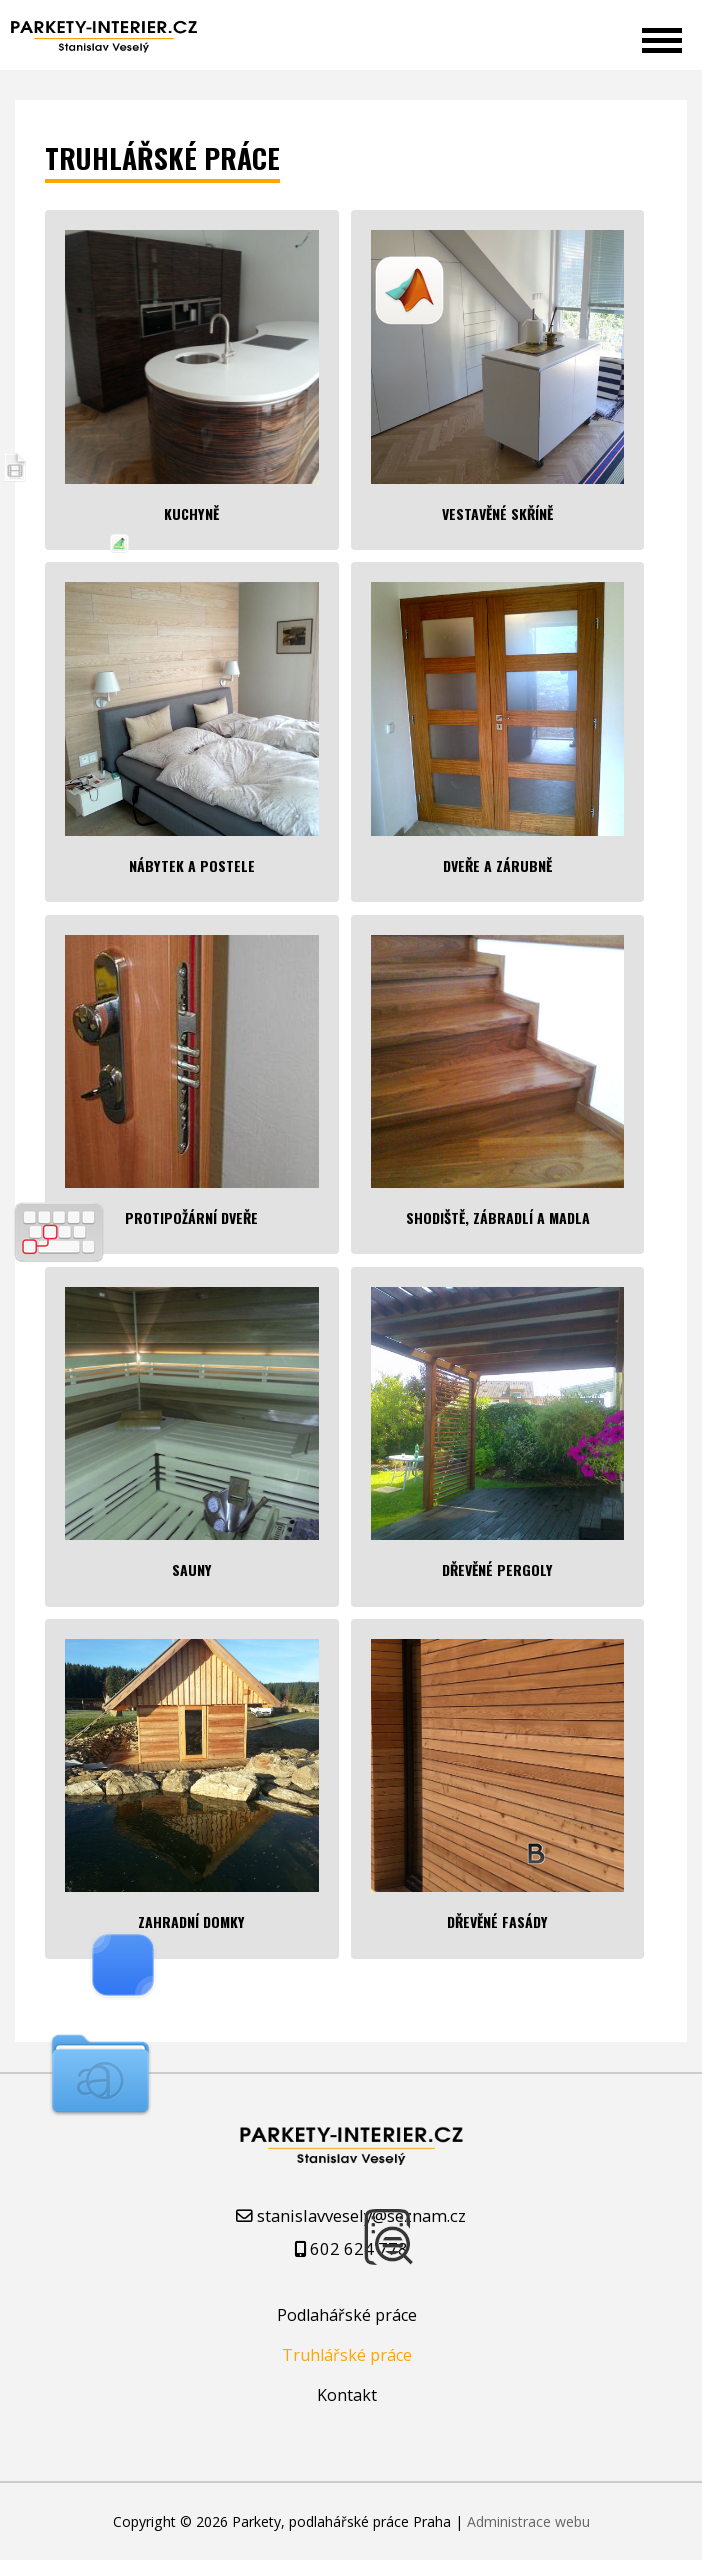 The image size is (702, 2560). Describe the element at coordinates (119, 543) in the screenshot. I see `open frog text extraction app` at that location.